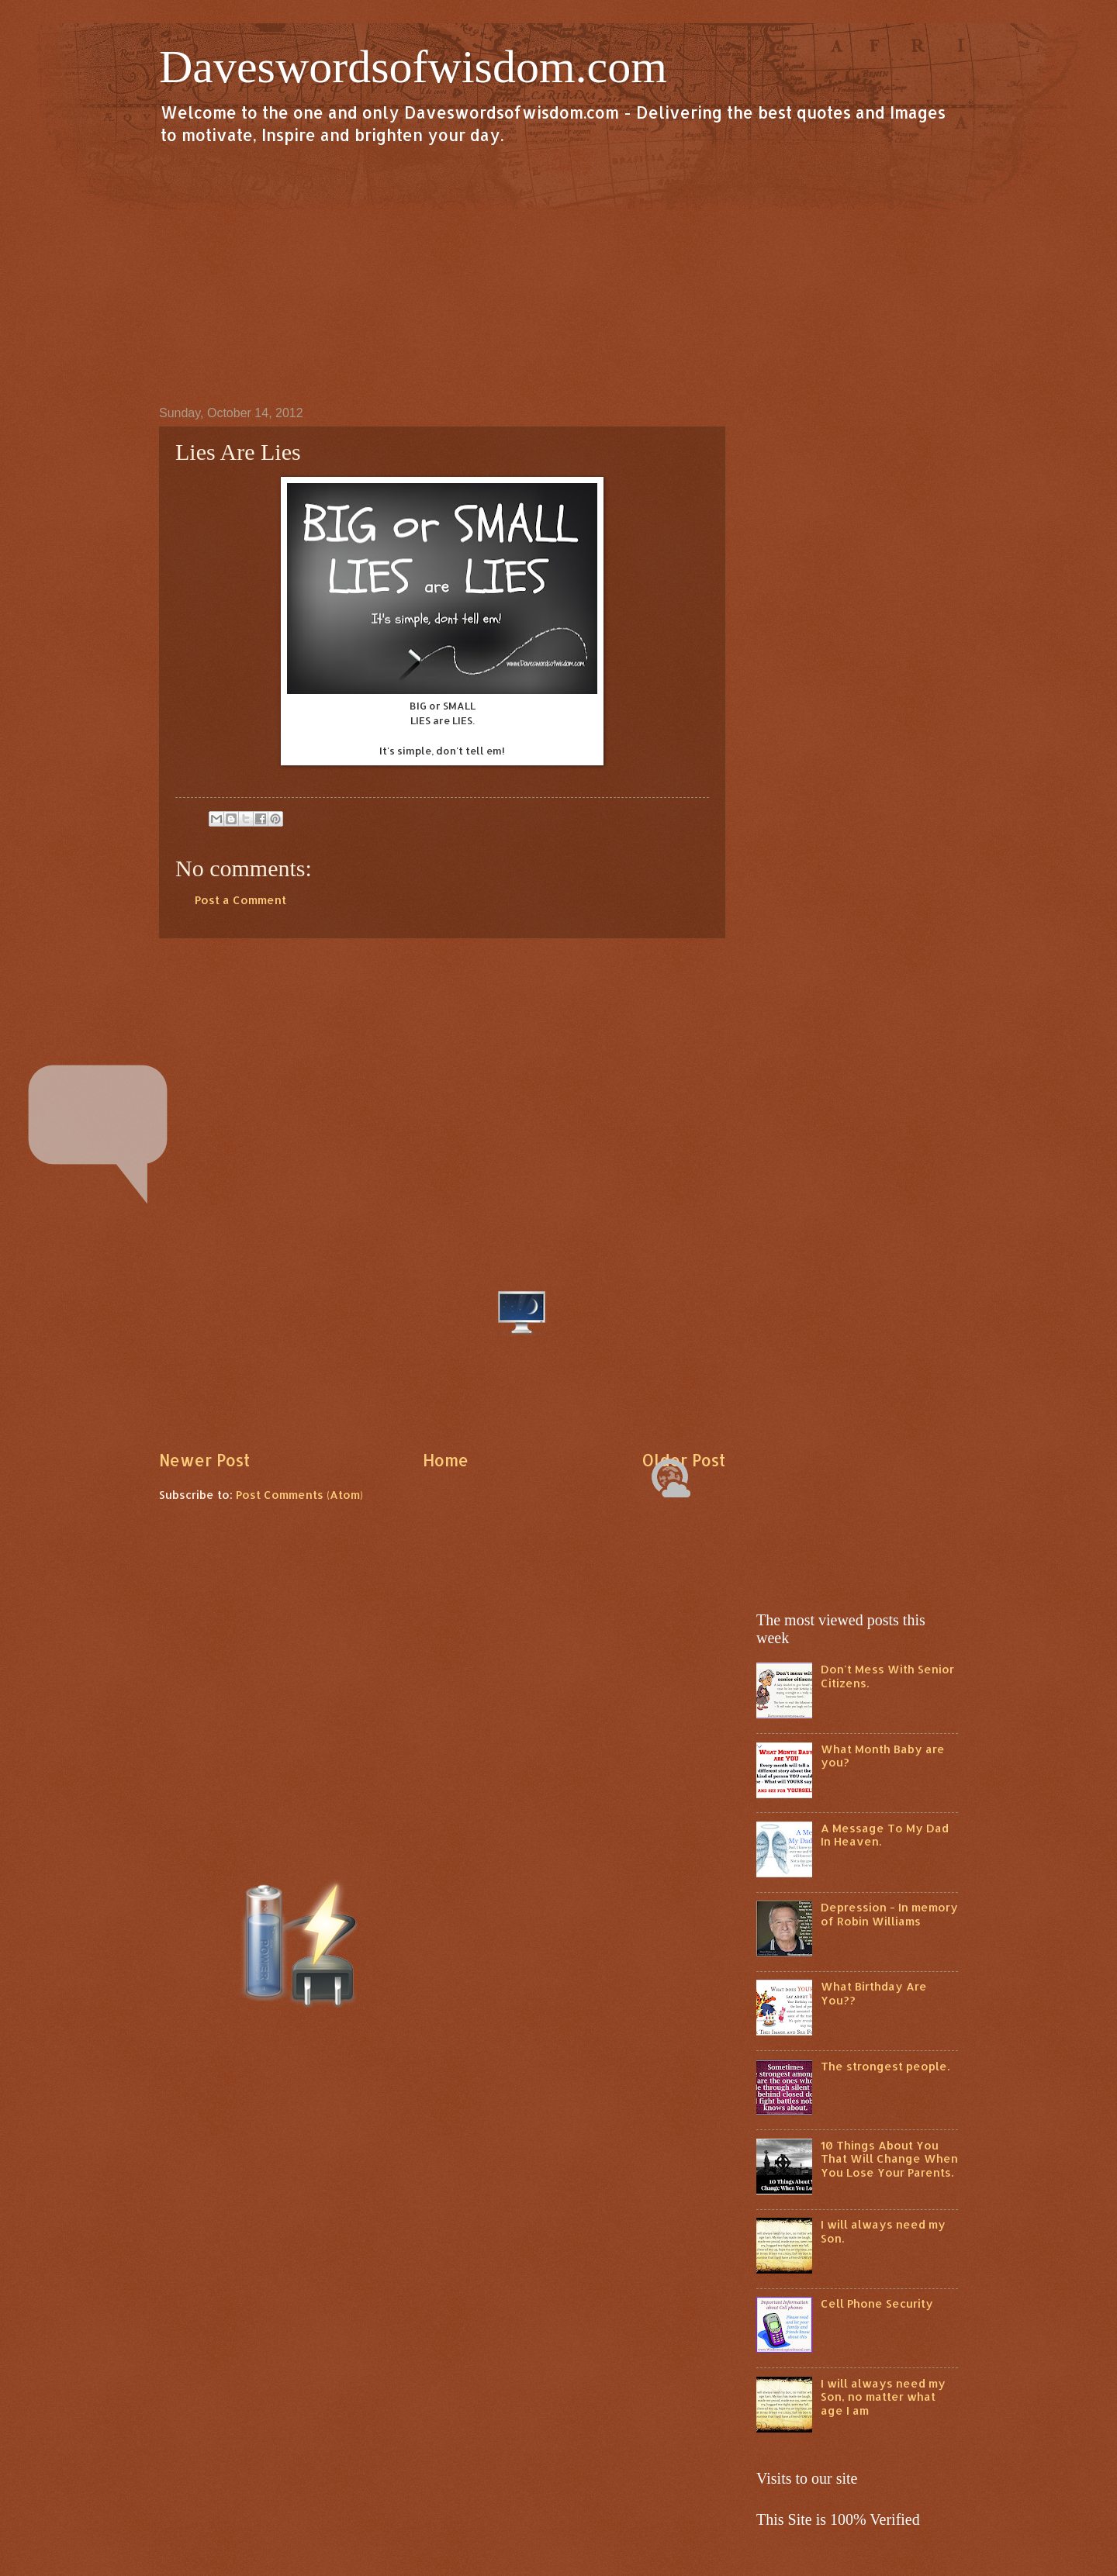  I want to click on access screensaver settings, so click(521, 1311).